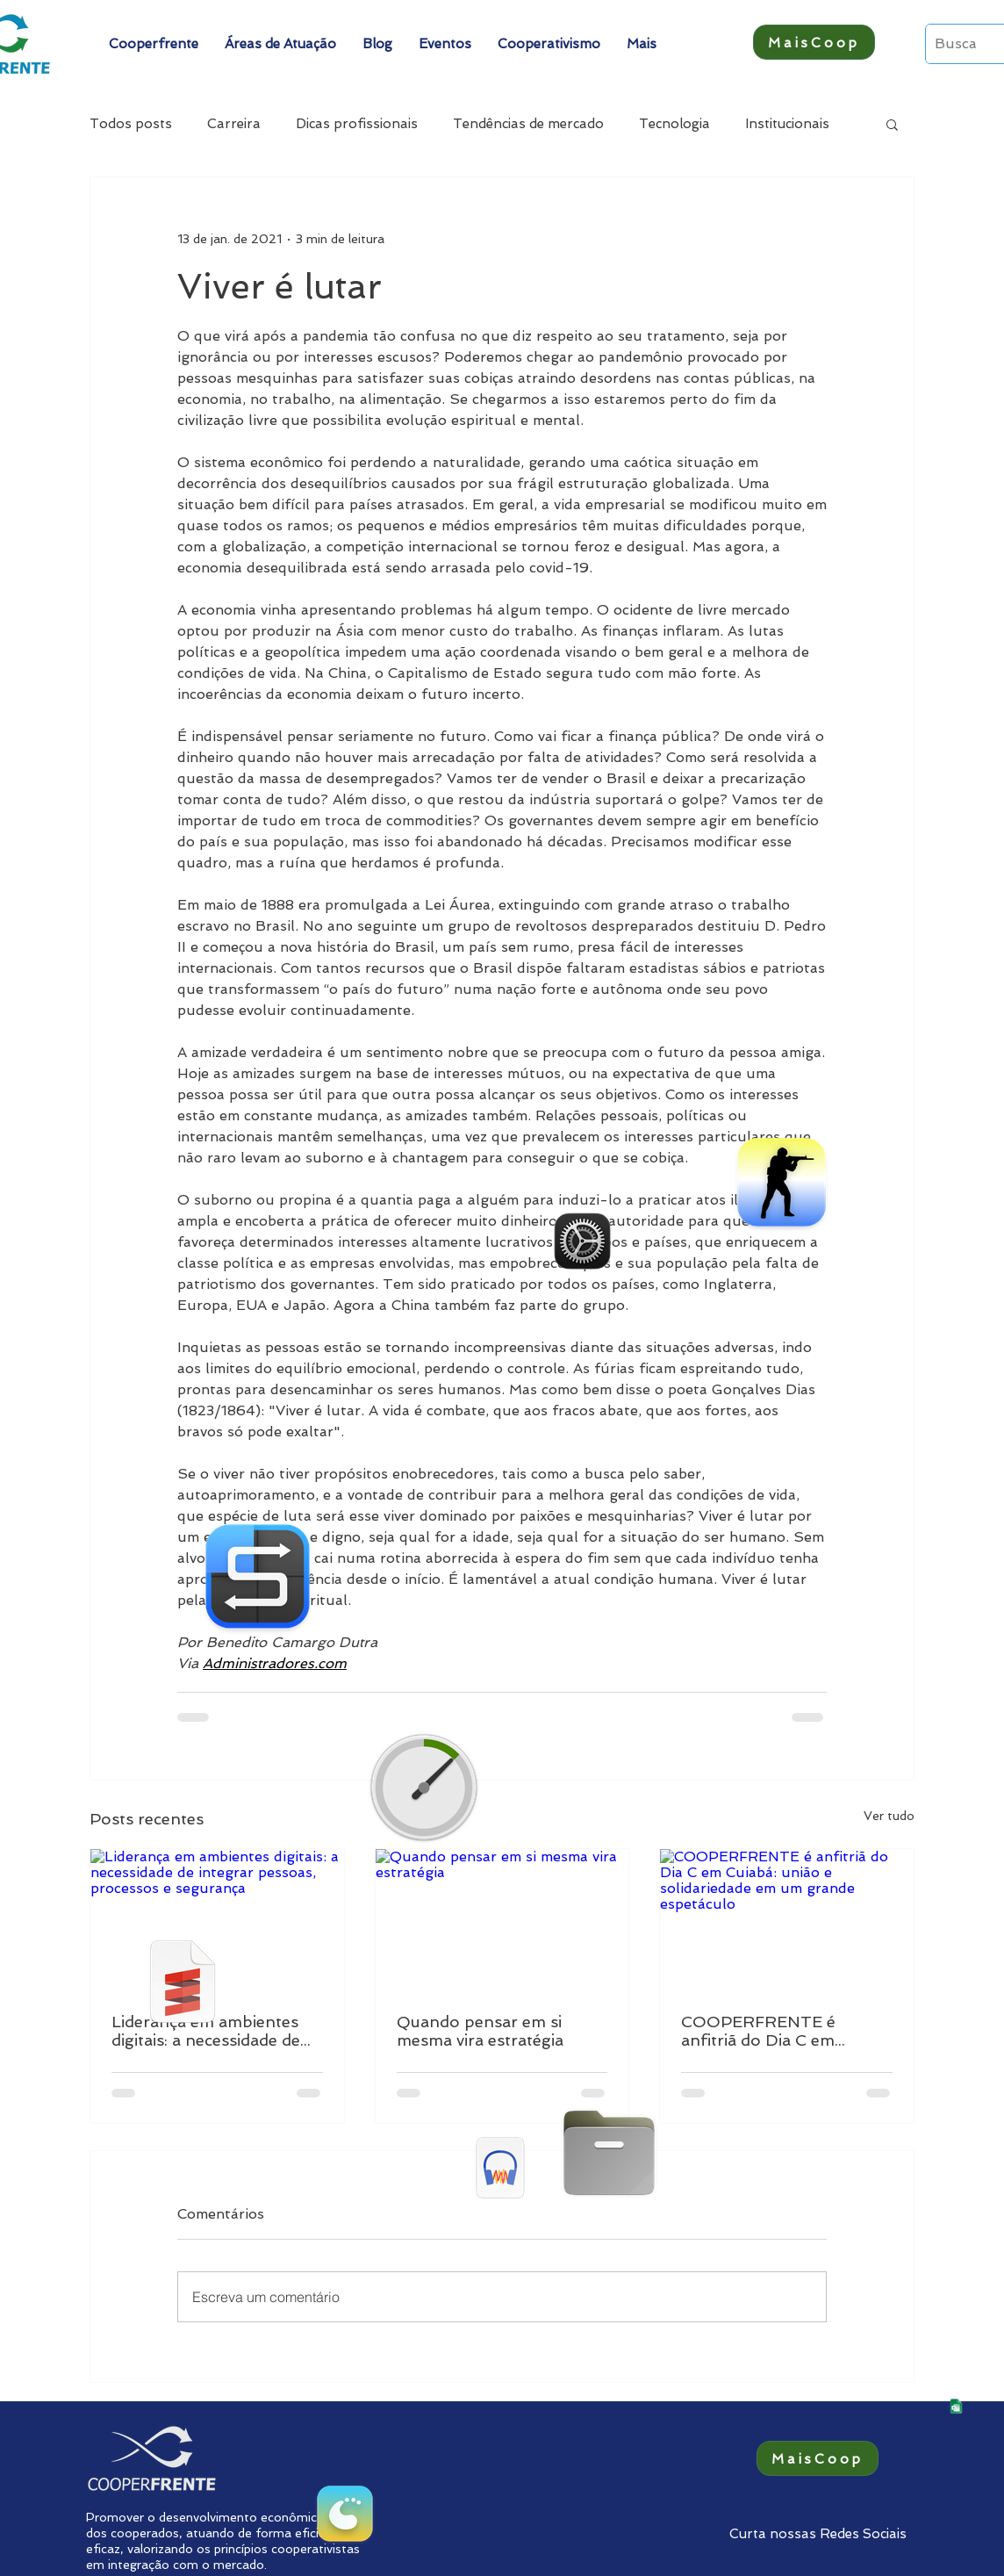 The height and width of the screenshot is (2576, 1004). What do you see at coordinates (609, 2153) in the screenshot?
I see `open the file manager application` at bounding box center [609, 2153].